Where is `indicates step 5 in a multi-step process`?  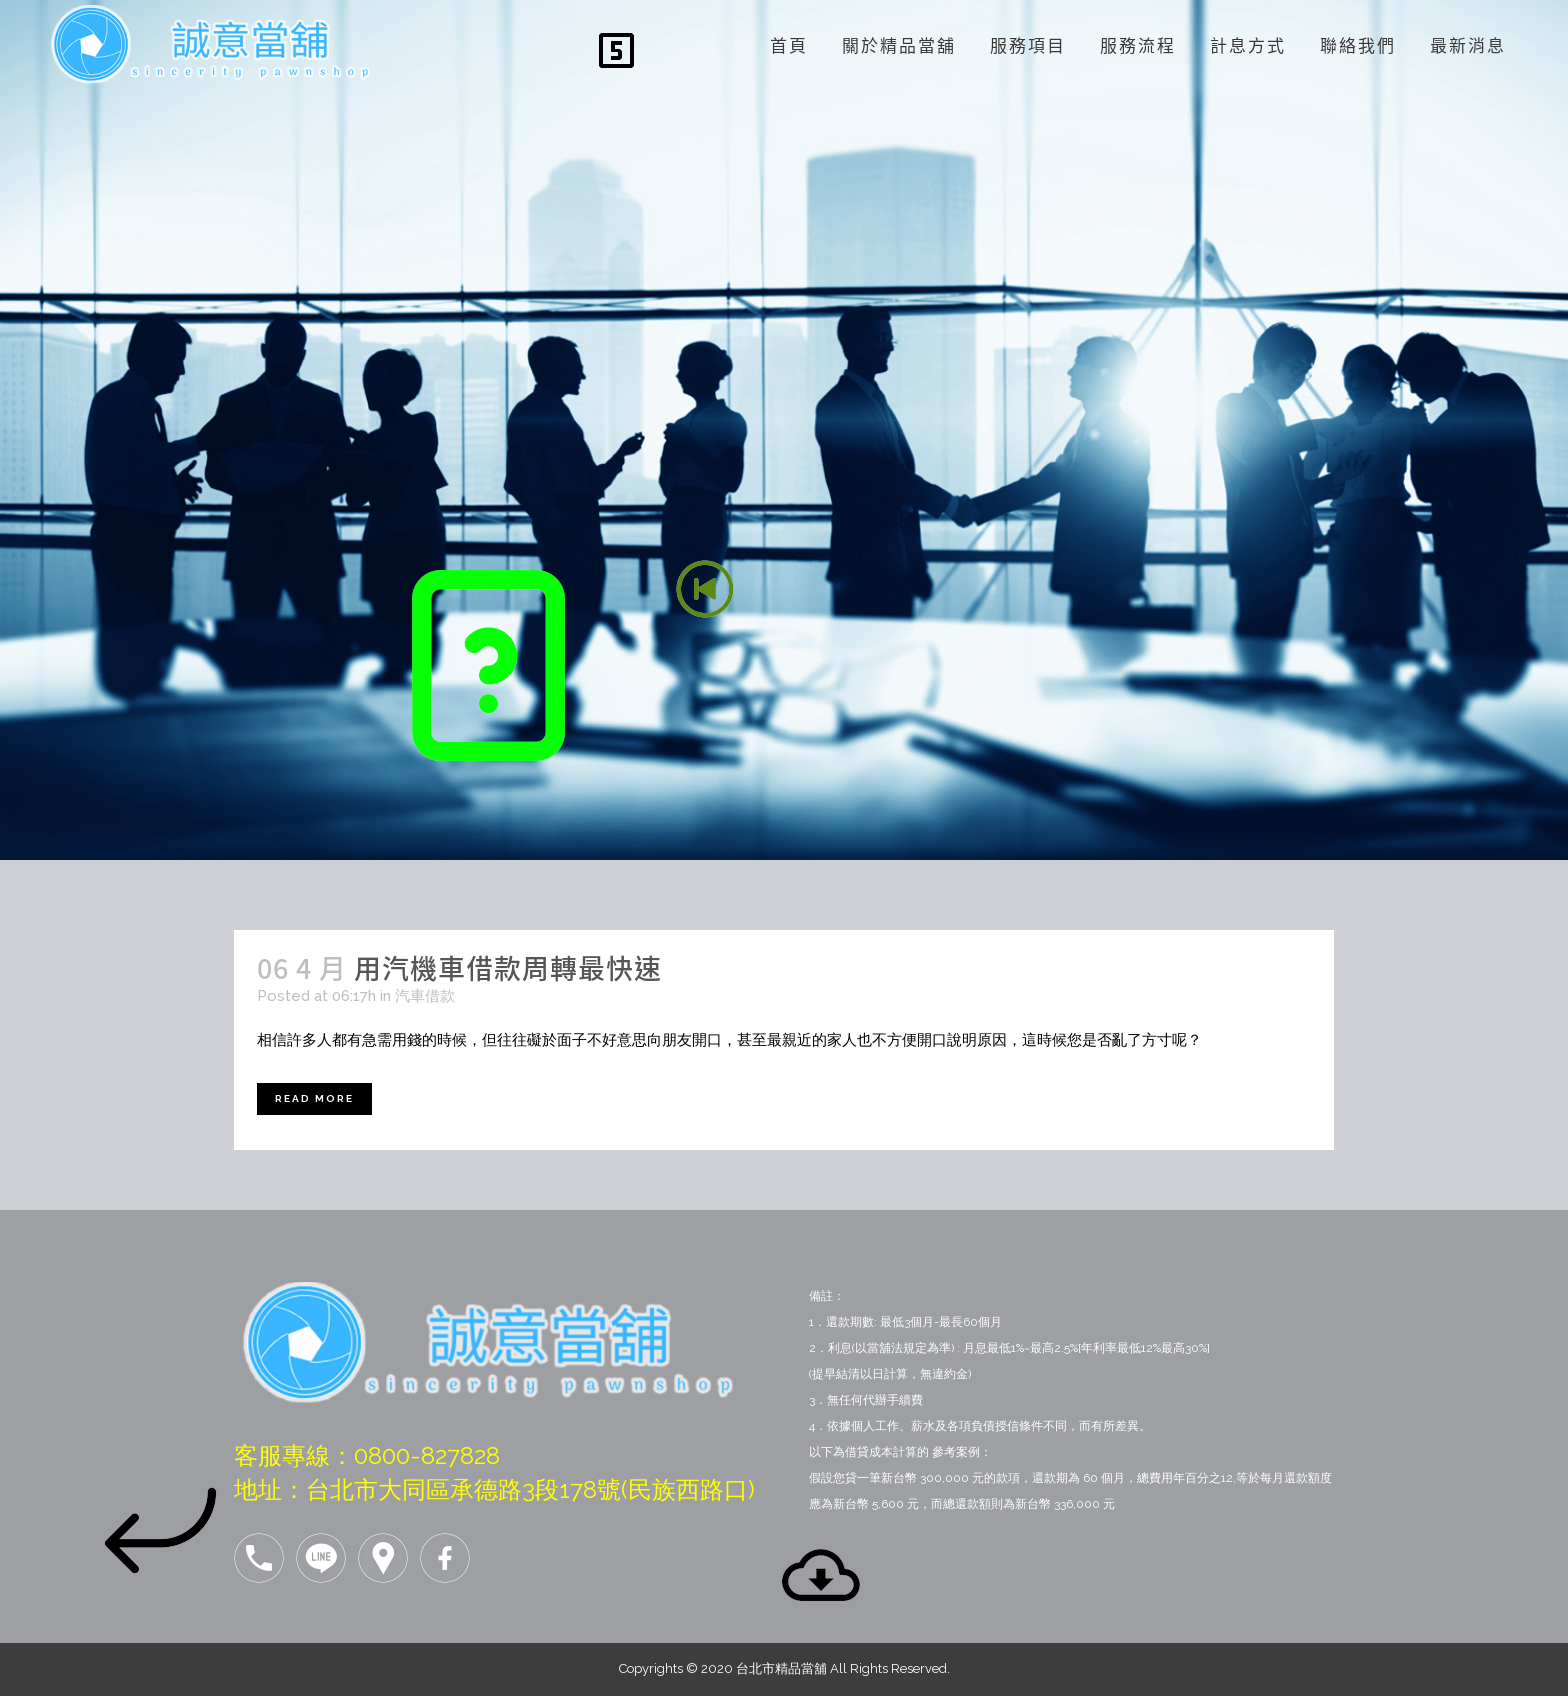 indicates step 5 in a multi-step process is located at coordinates (616, 50).